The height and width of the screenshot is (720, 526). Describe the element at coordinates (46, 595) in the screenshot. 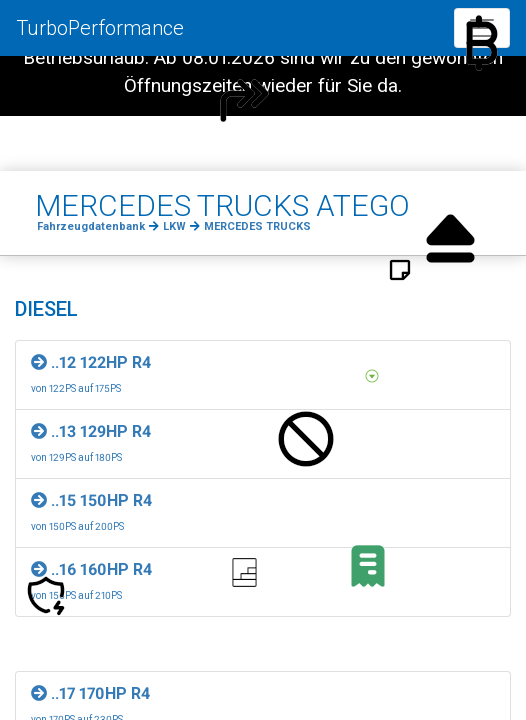

I see `enable power-saving security mode` at that location.